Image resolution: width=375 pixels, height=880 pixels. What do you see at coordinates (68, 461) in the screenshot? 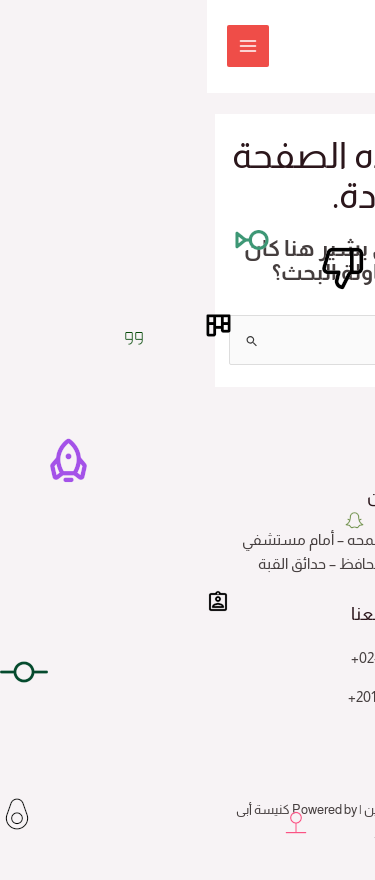
I see `launch or deploy an application` at bounding box center [68, 461].